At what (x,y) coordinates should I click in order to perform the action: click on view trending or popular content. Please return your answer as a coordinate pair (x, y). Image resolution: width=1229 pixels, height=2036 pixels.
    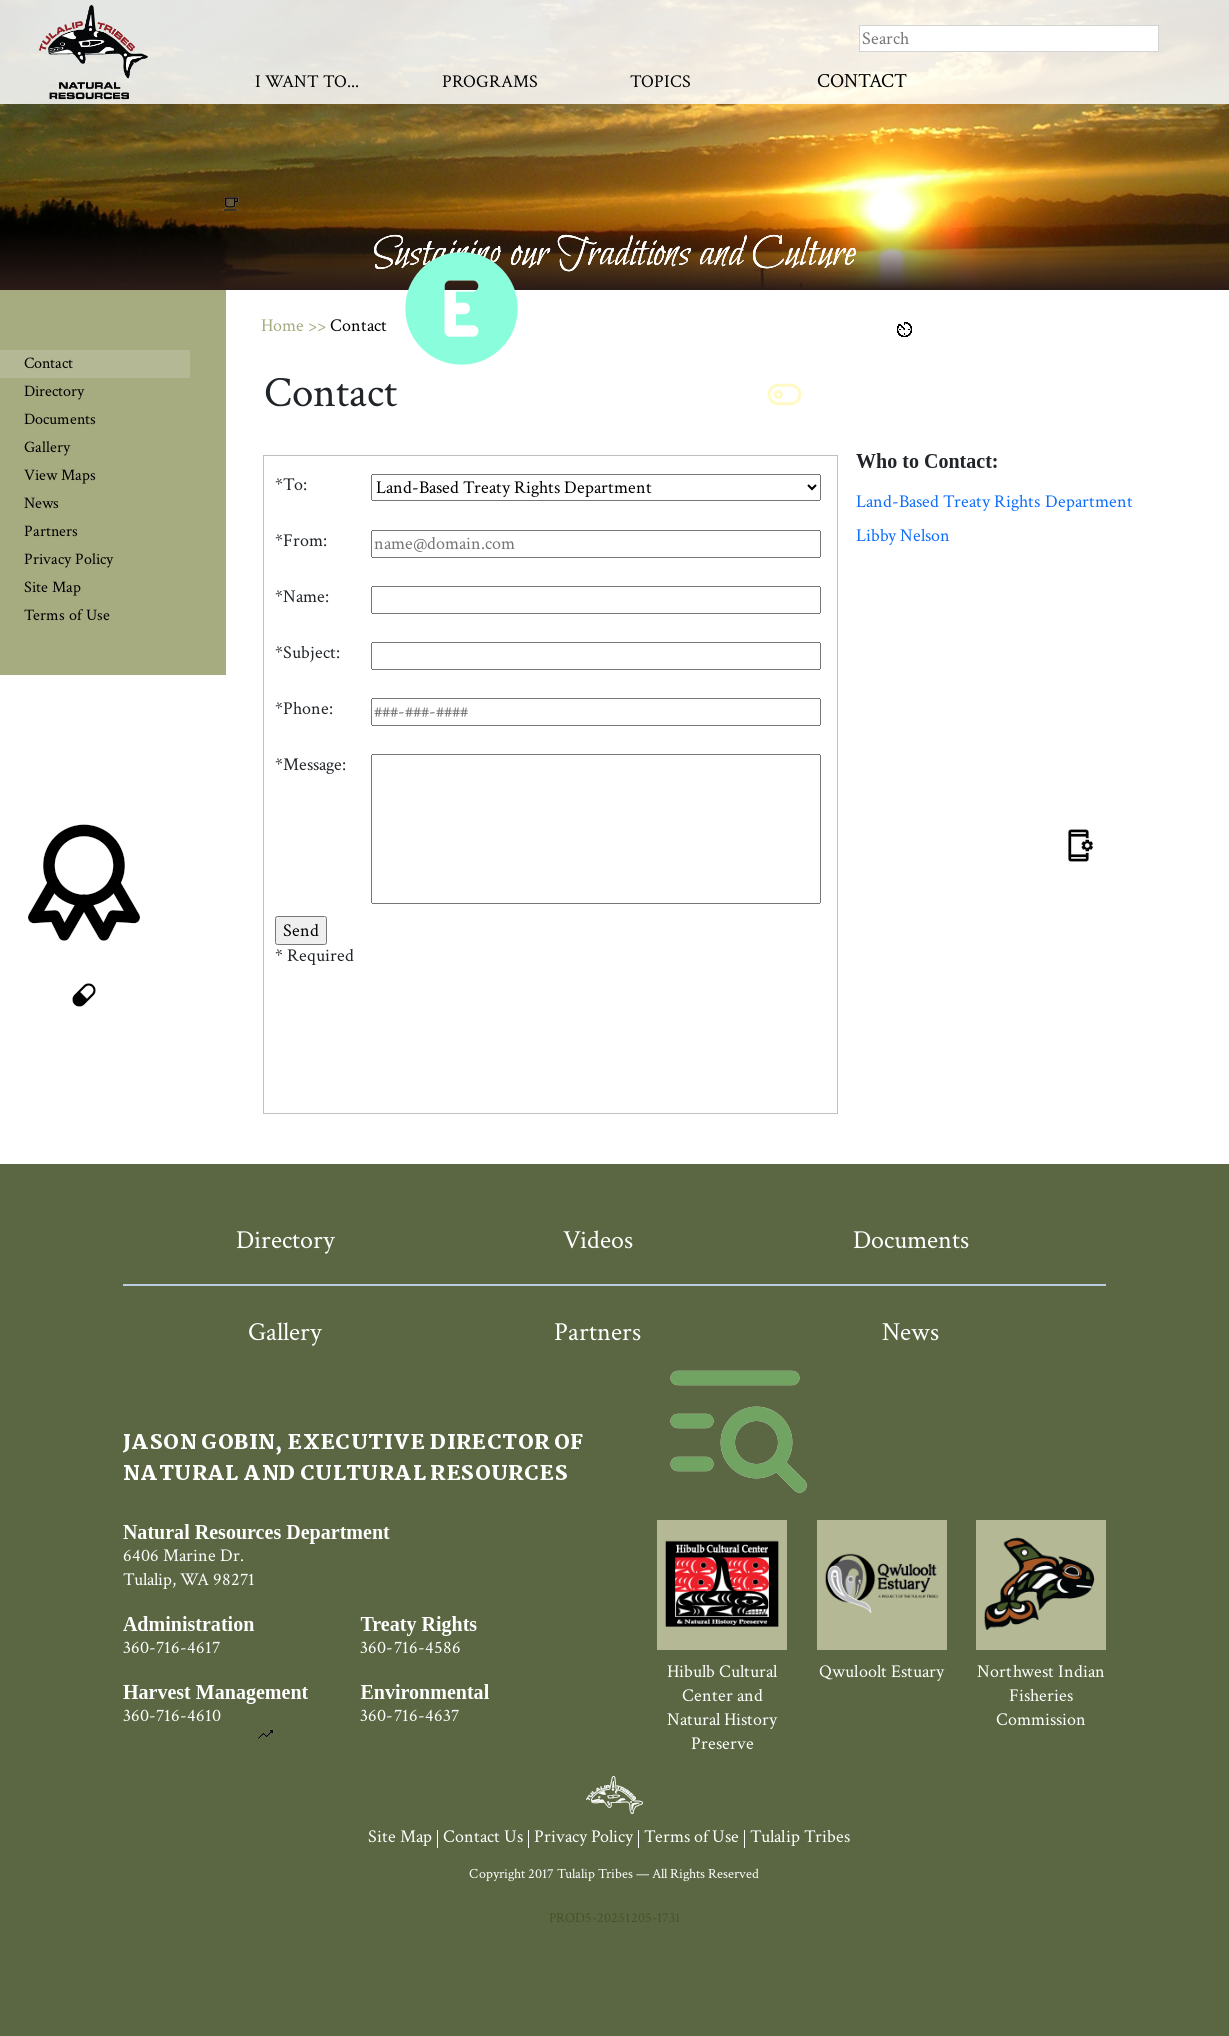
    Looking at the image, I should click on (265, 1734).